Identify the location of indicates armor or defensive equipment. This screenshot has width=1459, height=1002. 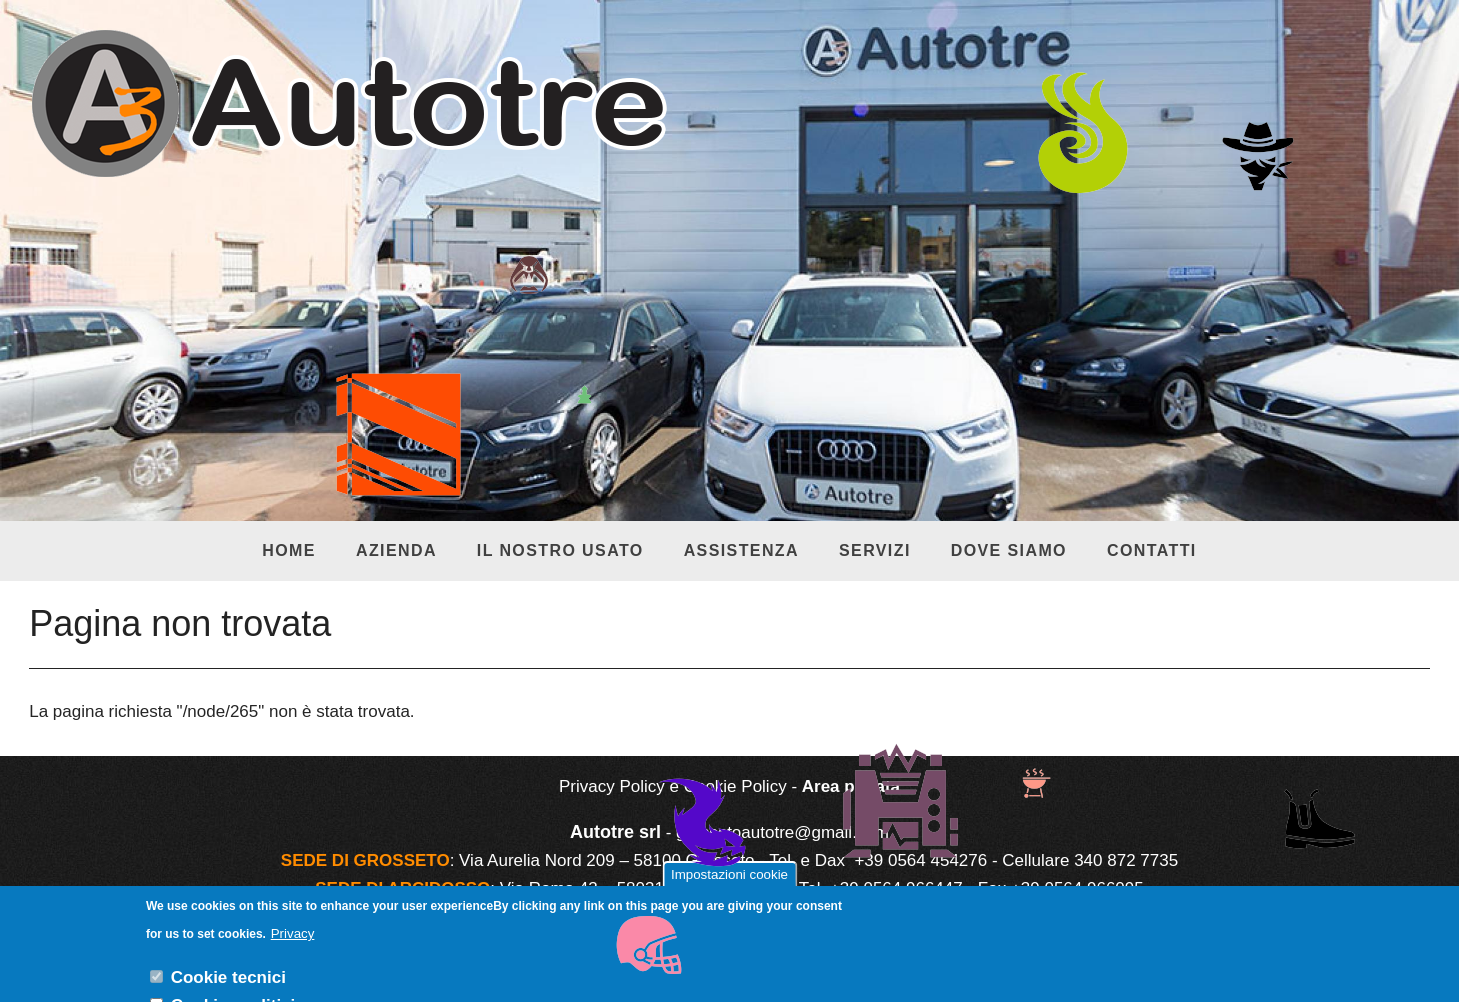
(397, 434).